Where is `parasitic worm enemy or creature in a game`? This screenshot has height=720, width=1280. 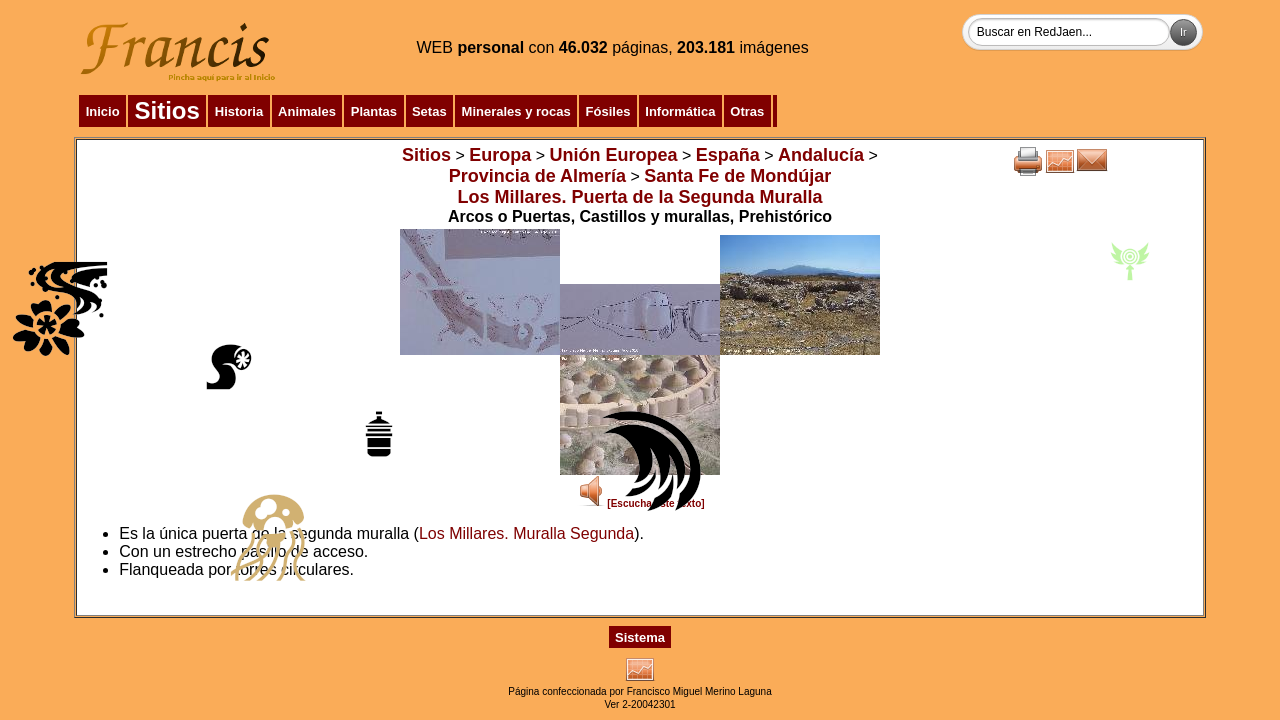 parasitic worm enemy or creature in a game is located at coordinates (229, 367).